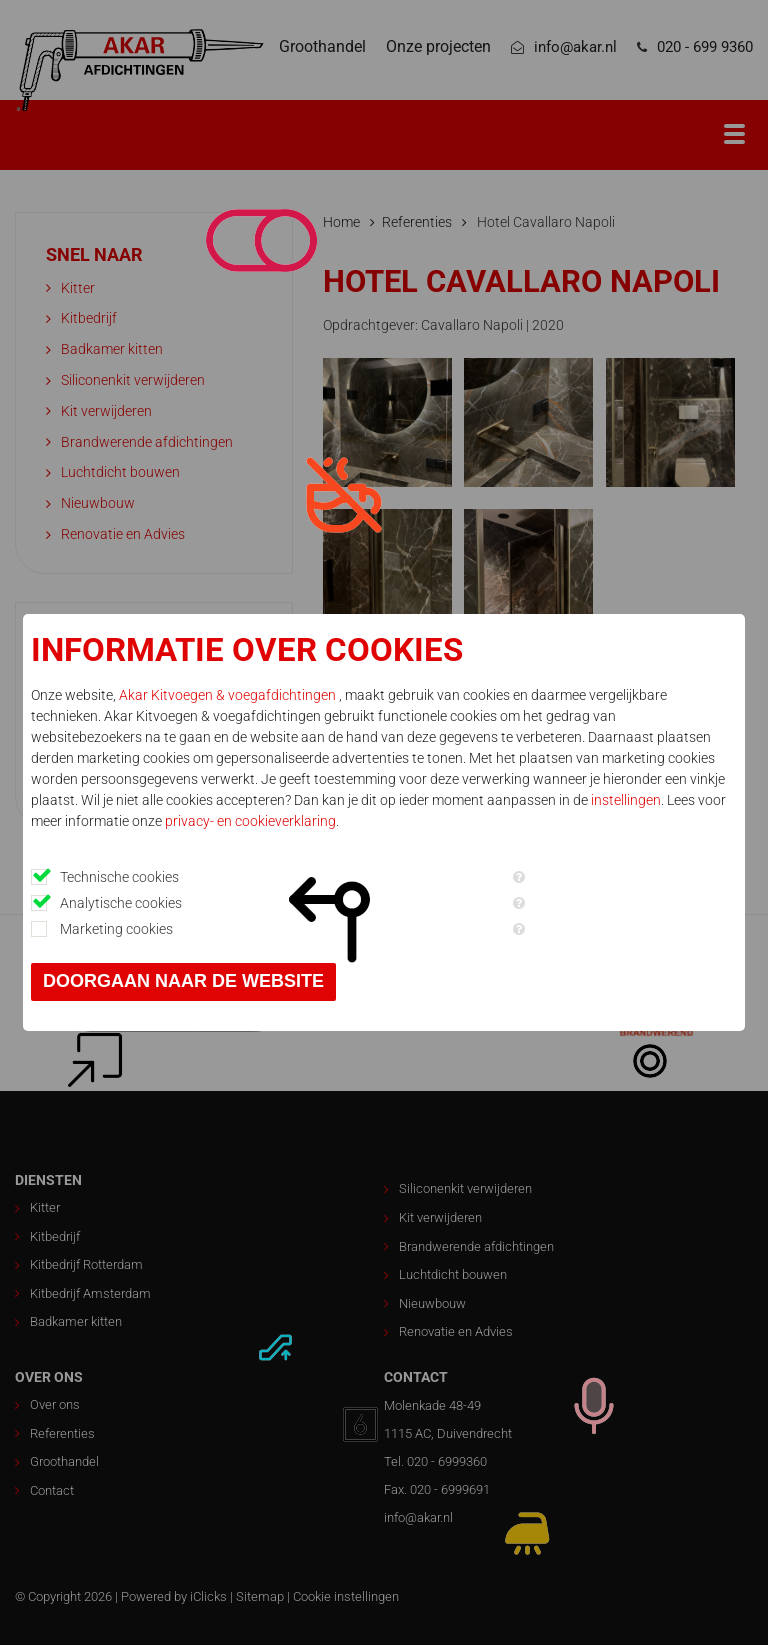  What do you see at coordinates (275, 1347) in the screenshot?
I see `indicates escalator going up` at bounding box center [275, 1347].